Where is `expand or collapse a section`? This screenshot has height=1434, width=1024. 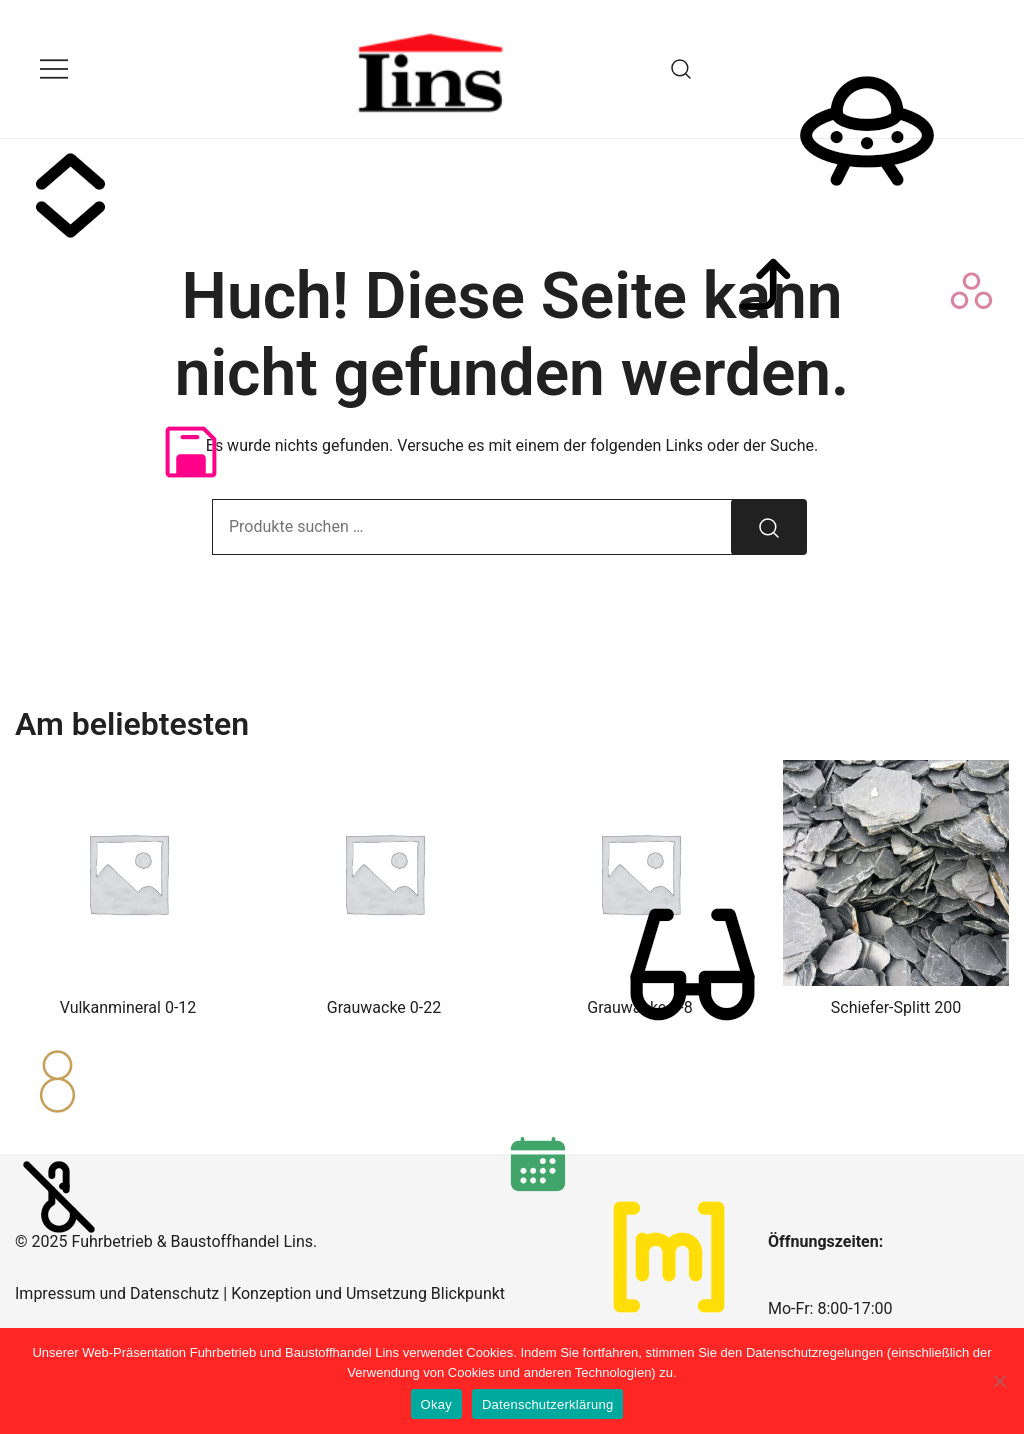
expand or collapse a section is located at coordinates (70, 195).